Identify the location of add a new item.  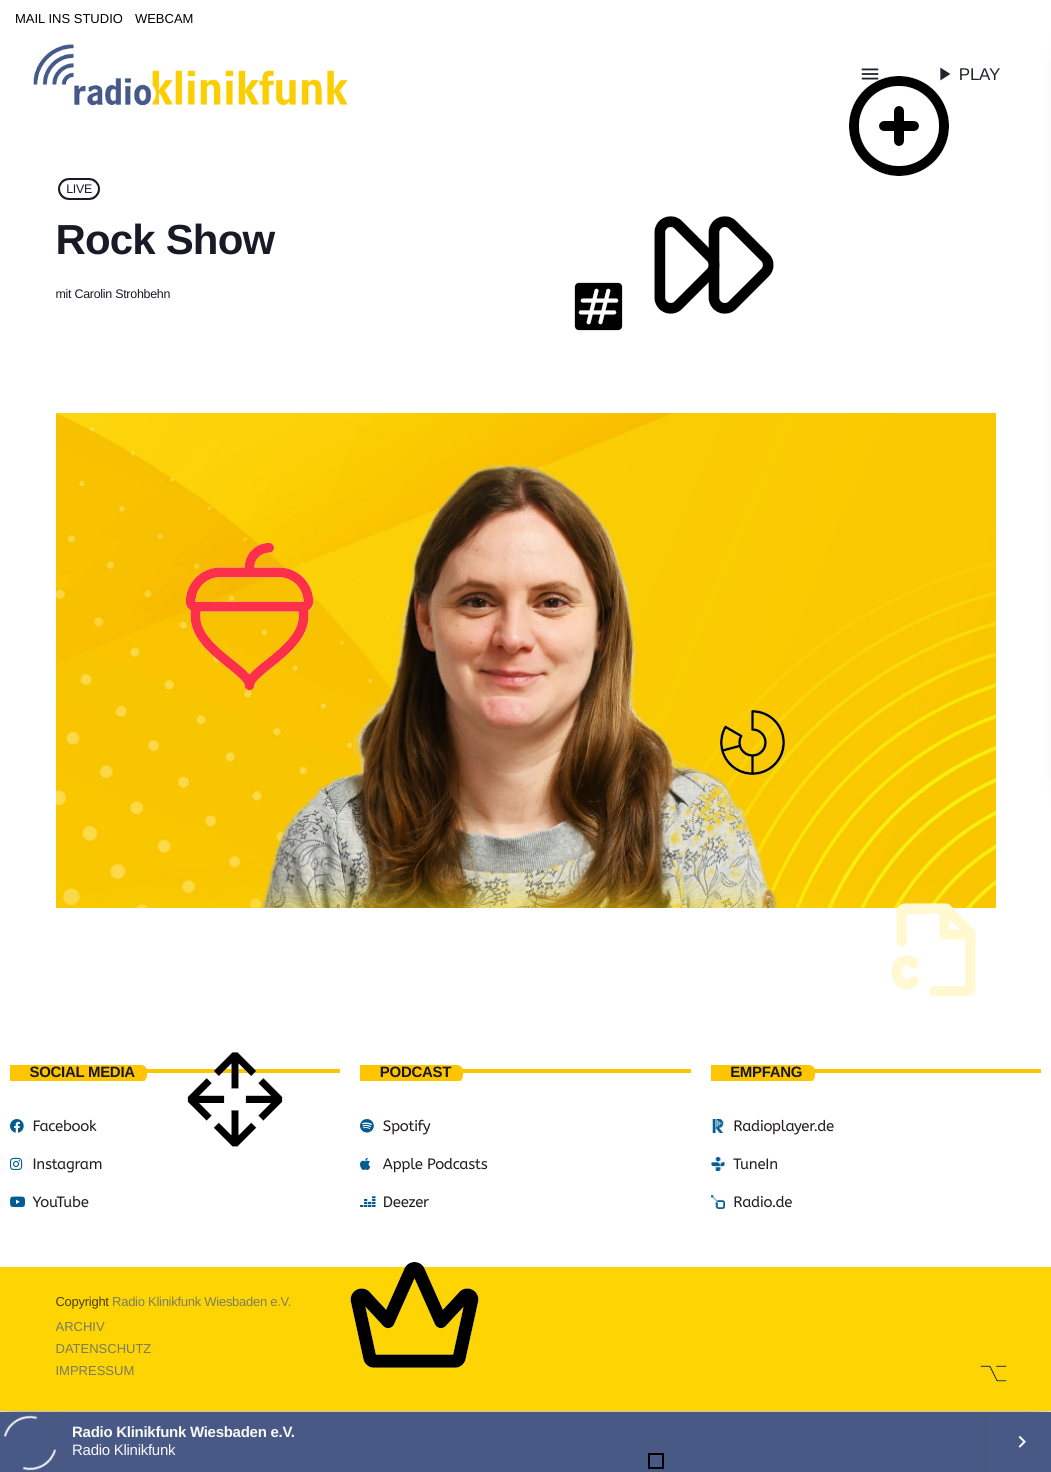
(899, 126).